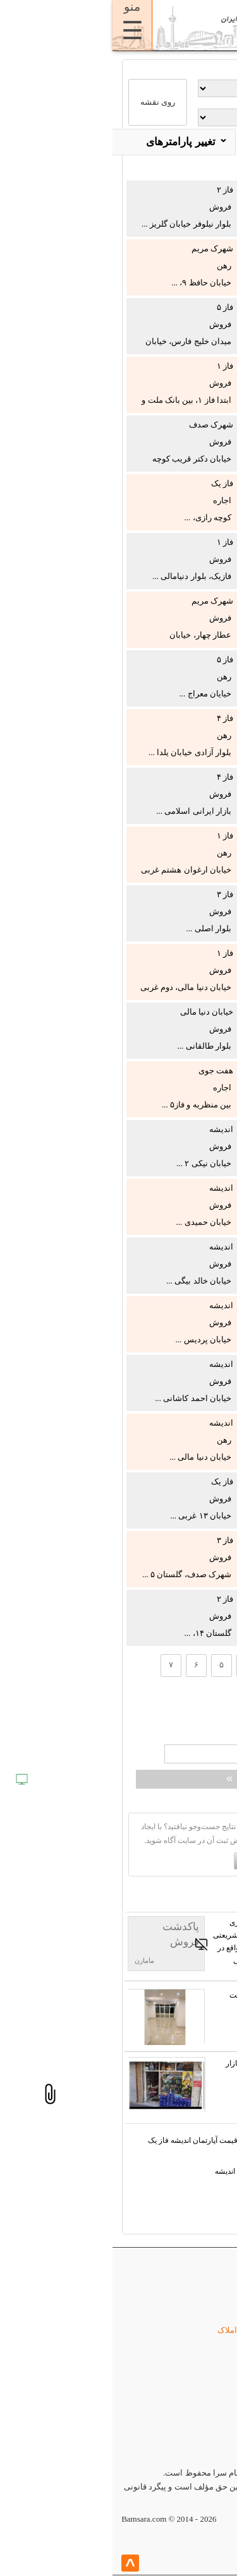 The height and width of the screenshot is (2576, 237). I want to click on access virtual machine settings, so click(21, 1779).